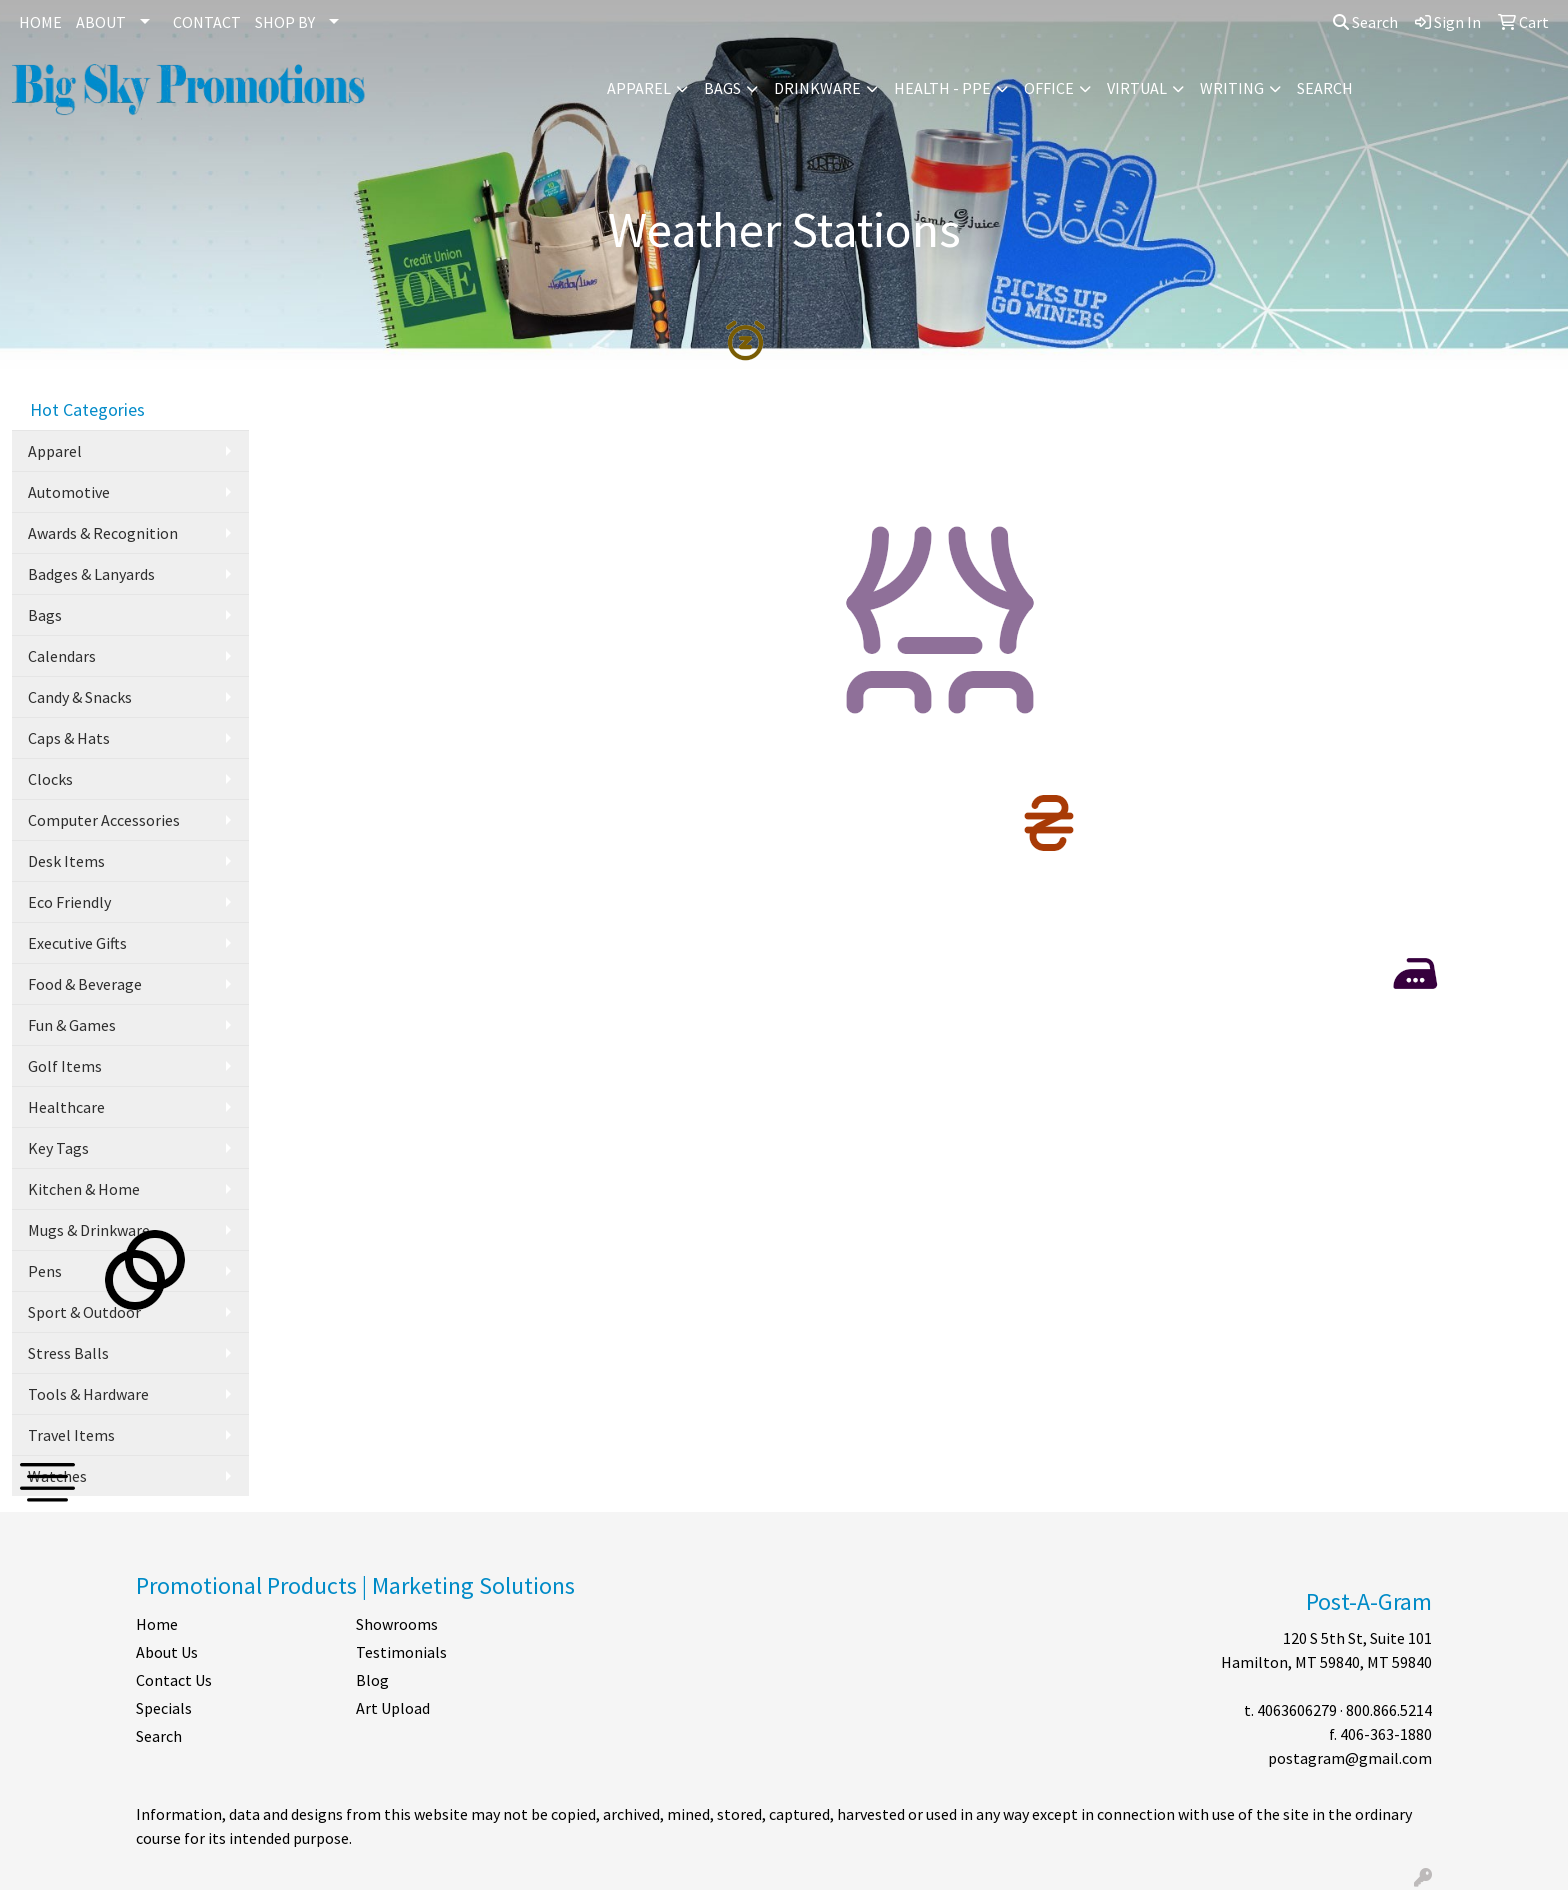 This screenshot has width=1568, height=1890. What do you see at coordinates (940, 620) in the screenshot?
I see `access theater or cinema listings` at bounding box center [940, 620].